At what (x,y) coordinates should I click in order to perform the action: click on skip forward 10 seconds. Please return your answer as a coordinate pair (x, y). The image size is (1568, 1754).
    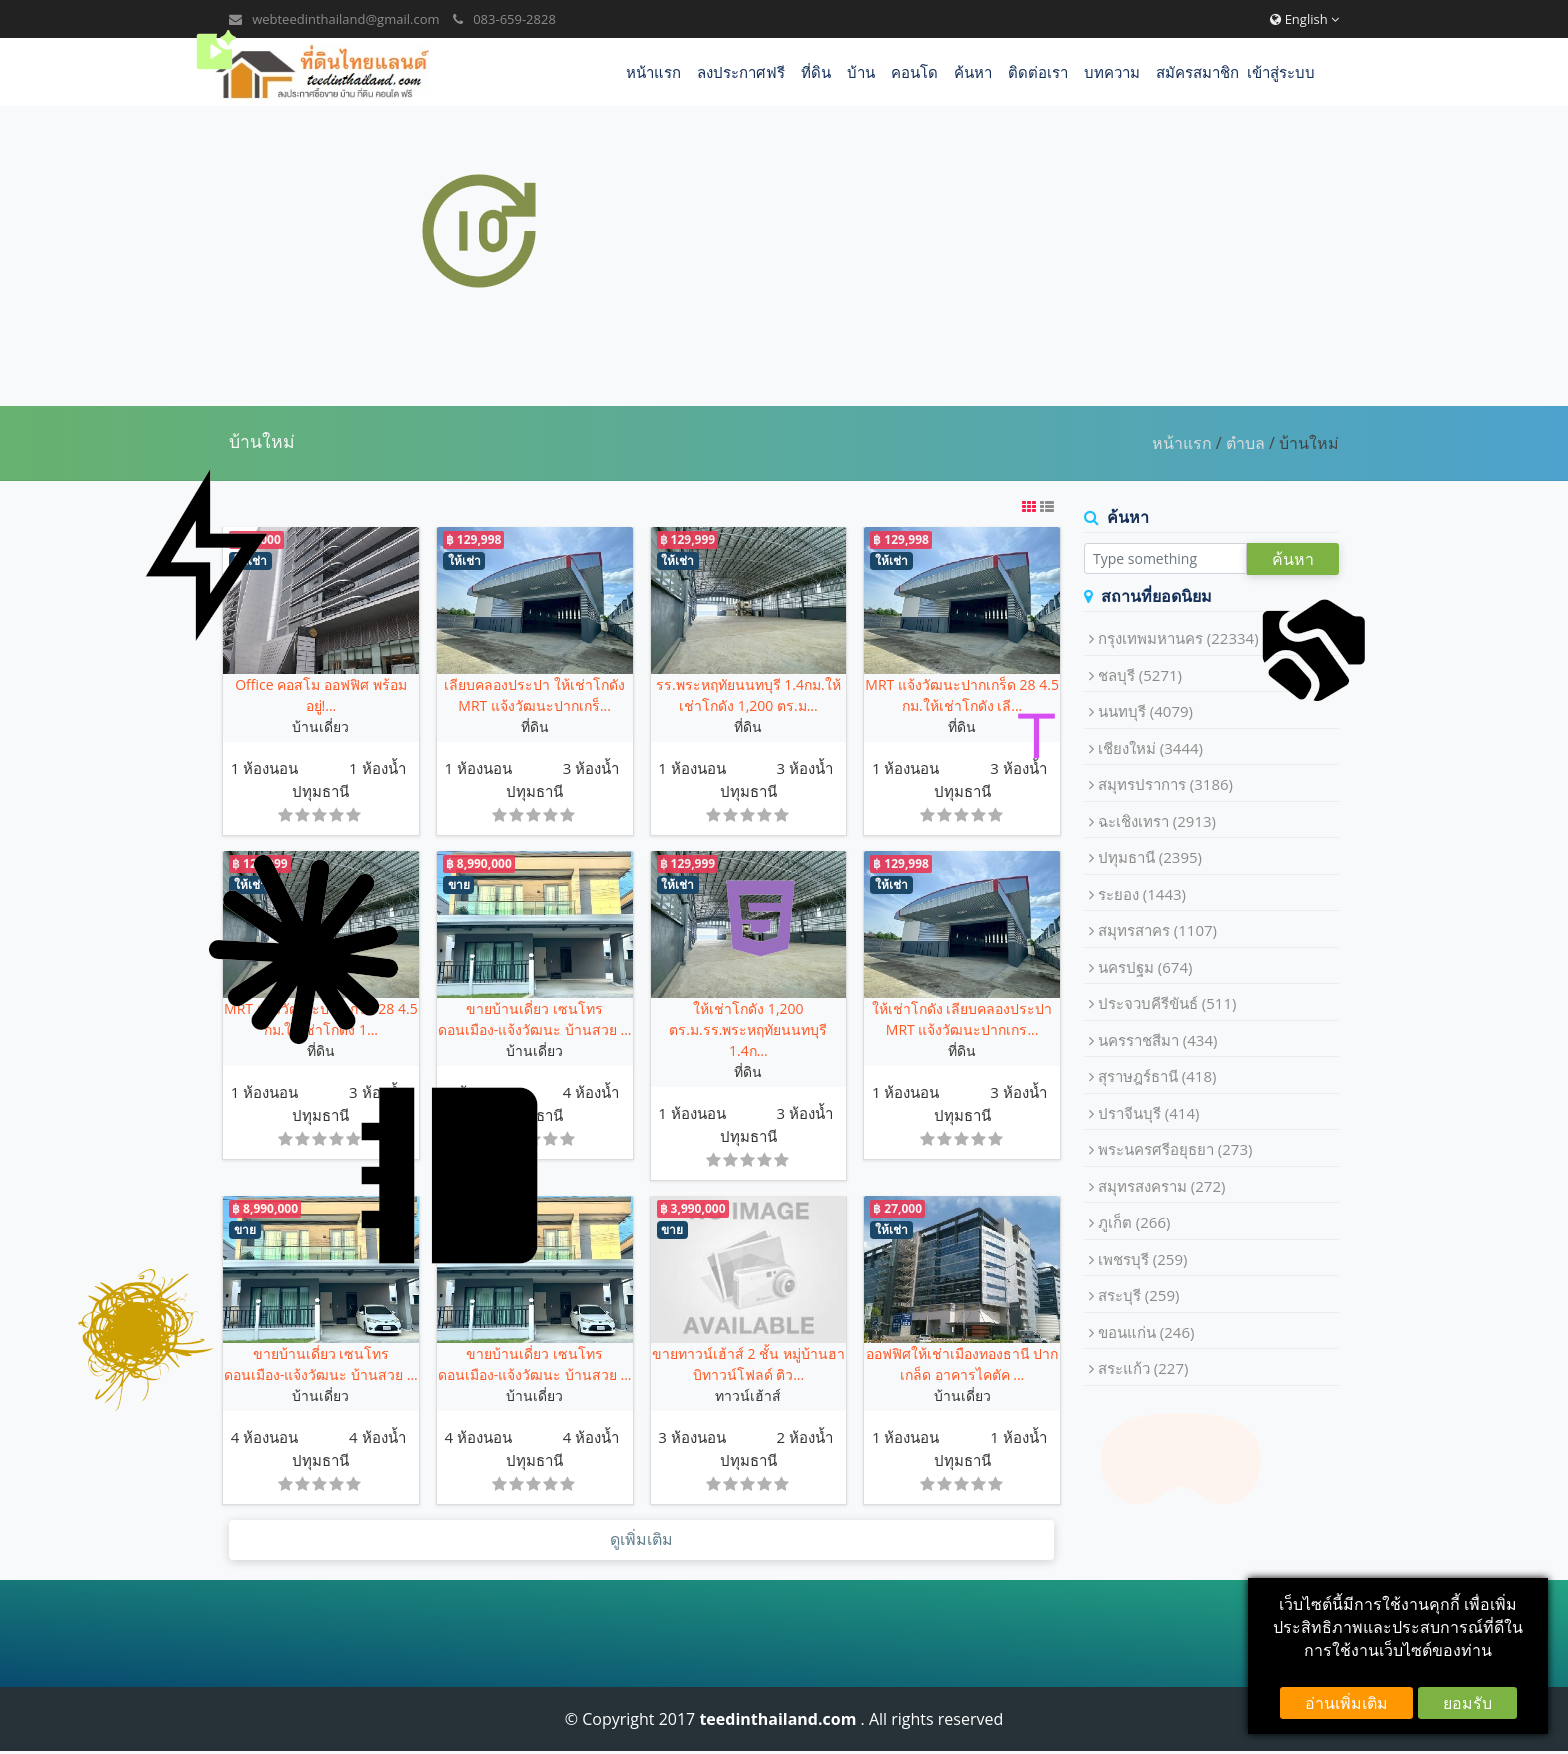
    Looking at the image, I should click on (479, 231).